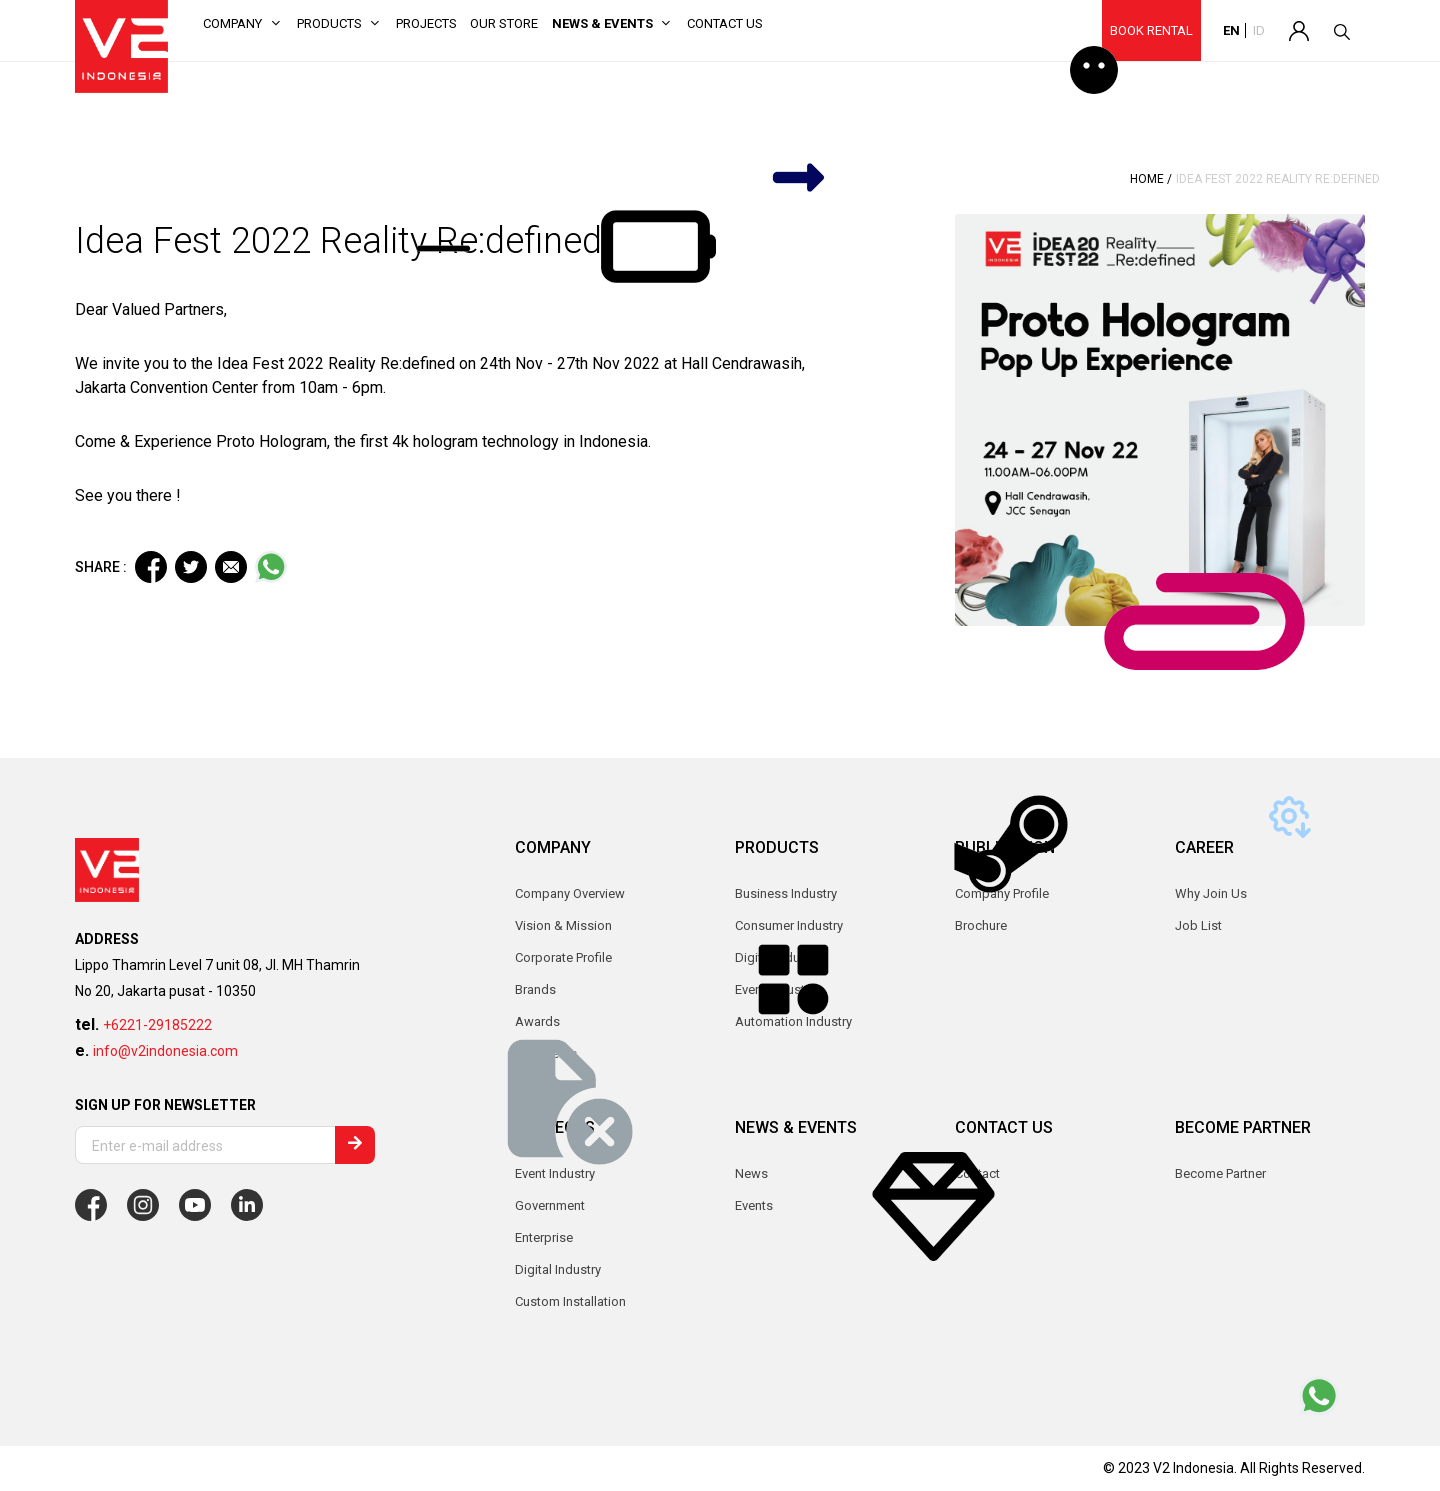 Image resolution: width=1440 pixels, height=1491 pixels. I want to click on open the Steam gaming platform, so click(1011, 844).